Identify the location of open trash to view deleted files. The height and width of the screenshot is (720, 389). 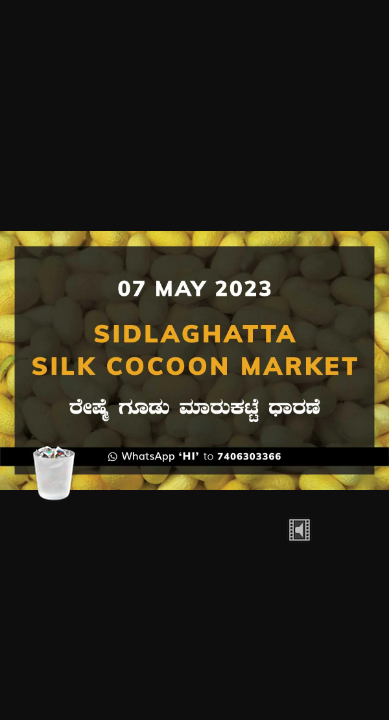
(54, 474).